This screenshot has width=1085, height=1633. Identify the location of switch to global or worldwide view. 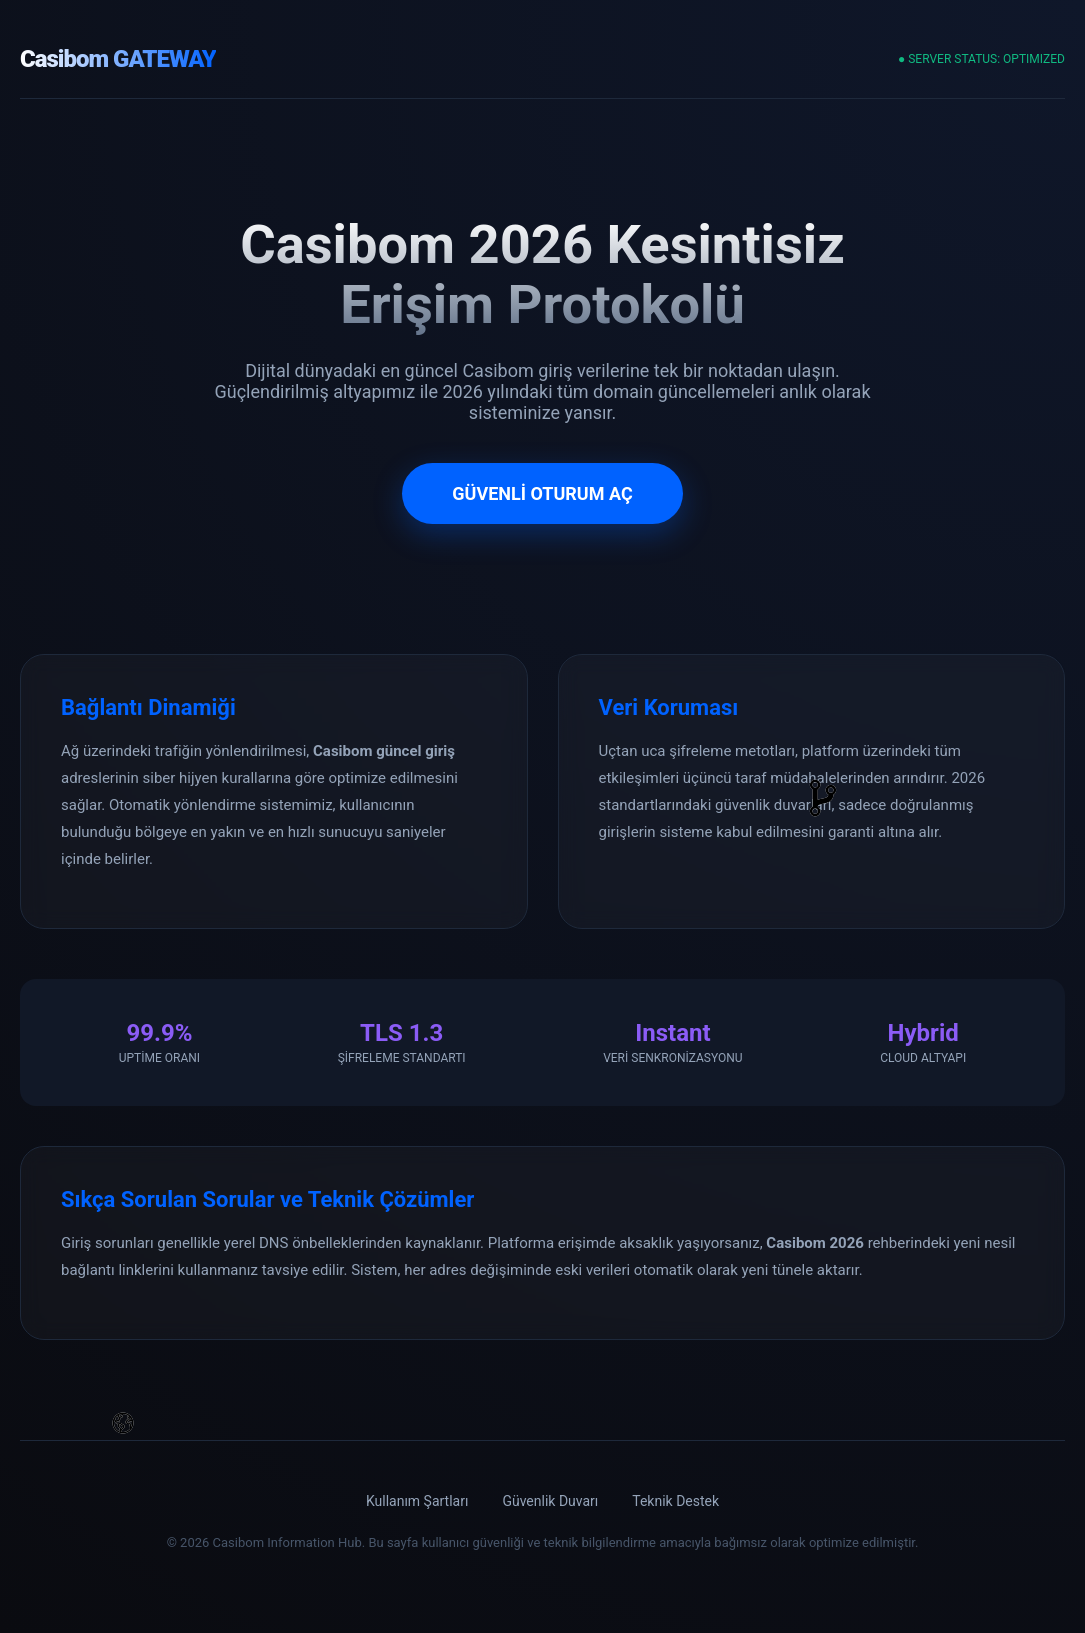
(123, 1423).